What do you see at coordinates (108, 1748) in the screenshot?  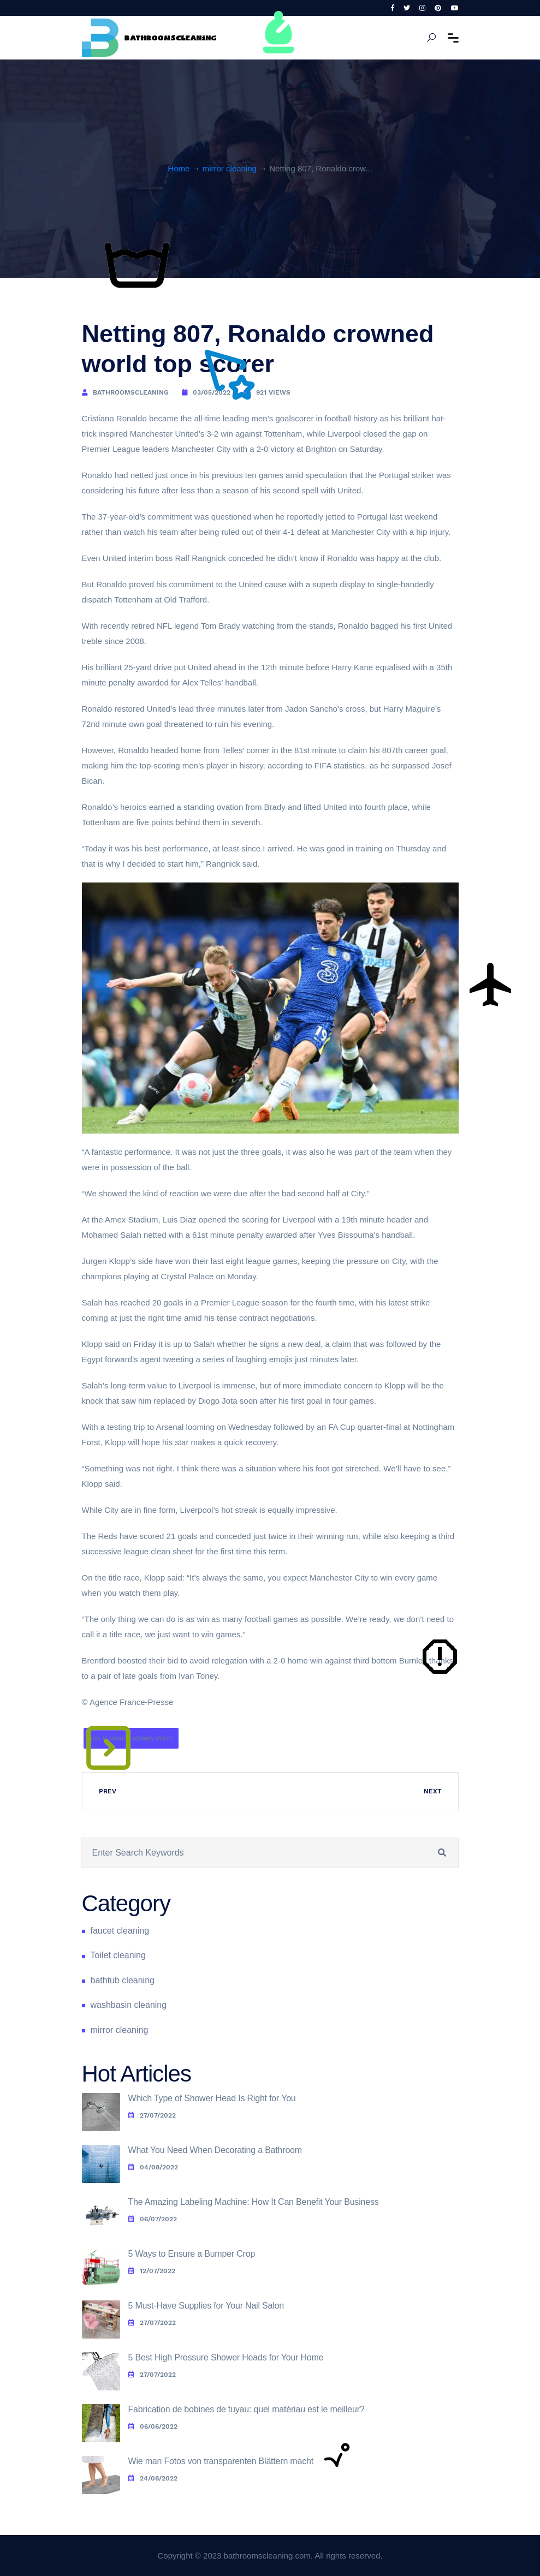 I see `navigate to the next item or page` at bounding box center [108, 1748].